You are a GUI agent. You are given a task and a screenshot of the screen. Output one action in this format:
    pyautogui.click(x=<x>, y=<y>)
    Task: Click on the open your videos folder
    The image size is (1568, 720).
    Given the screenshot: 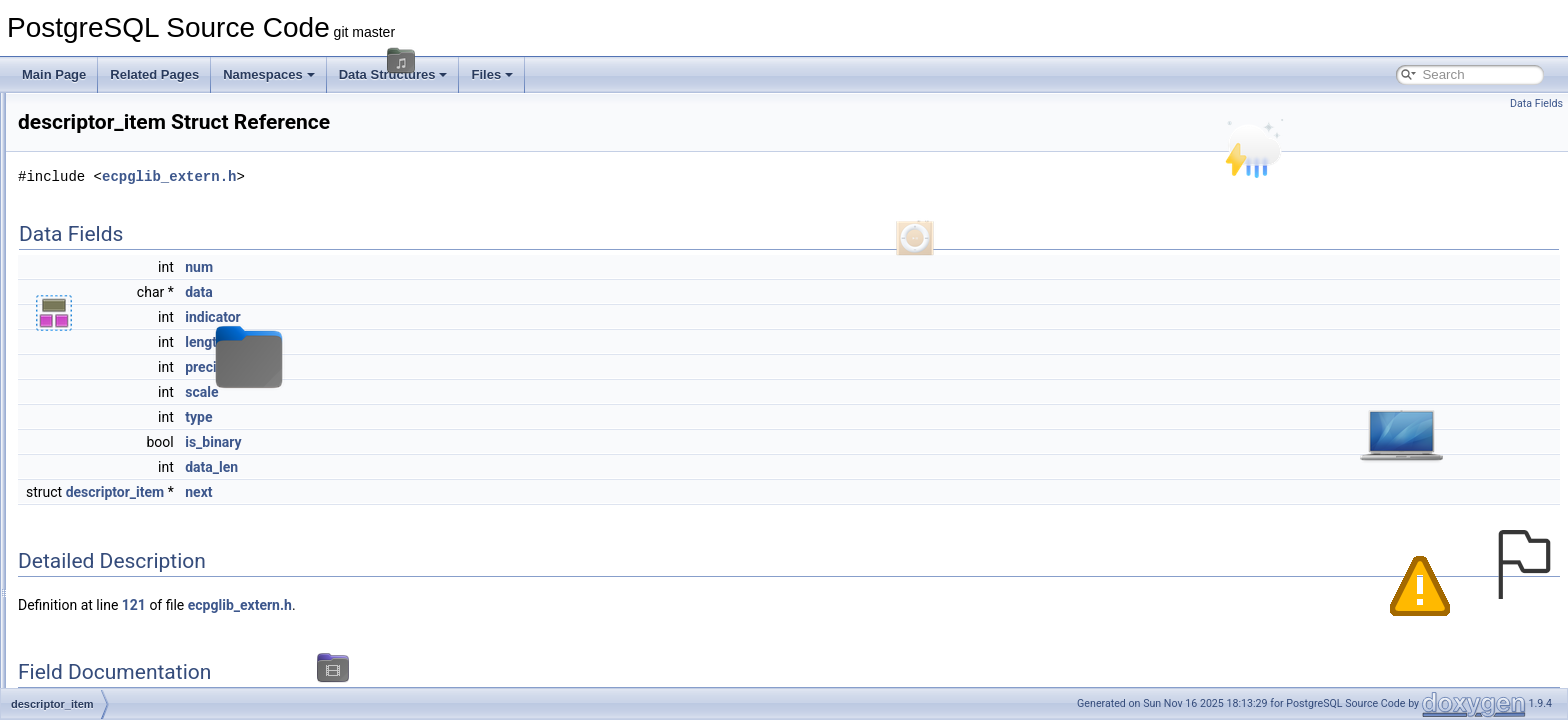 What is the action you would take?
    pyautogui.click(x=333, y=667)
    